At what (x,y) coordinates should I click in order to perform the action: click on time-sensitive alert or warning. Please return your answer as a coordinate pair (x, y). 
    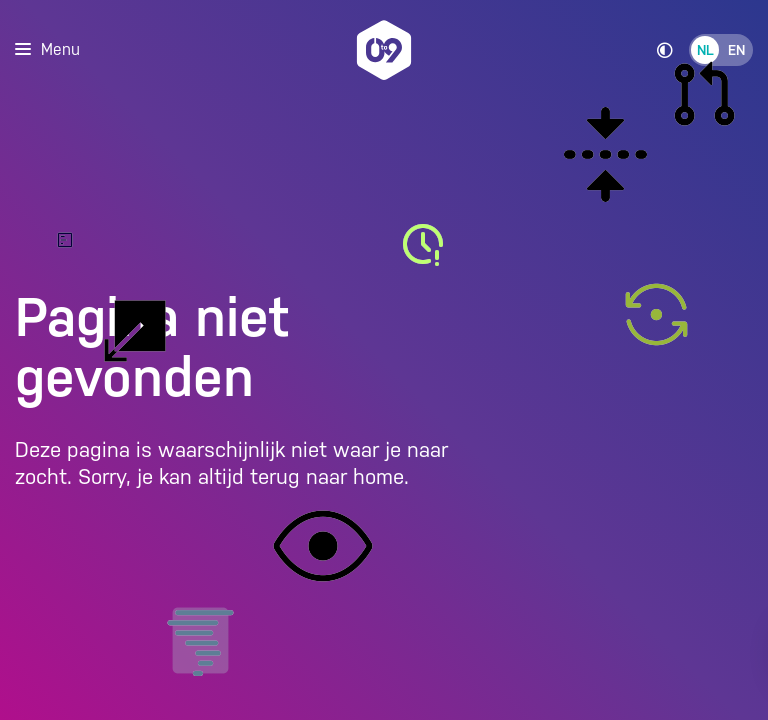
    Looking at the image, I should click on (423, 244).